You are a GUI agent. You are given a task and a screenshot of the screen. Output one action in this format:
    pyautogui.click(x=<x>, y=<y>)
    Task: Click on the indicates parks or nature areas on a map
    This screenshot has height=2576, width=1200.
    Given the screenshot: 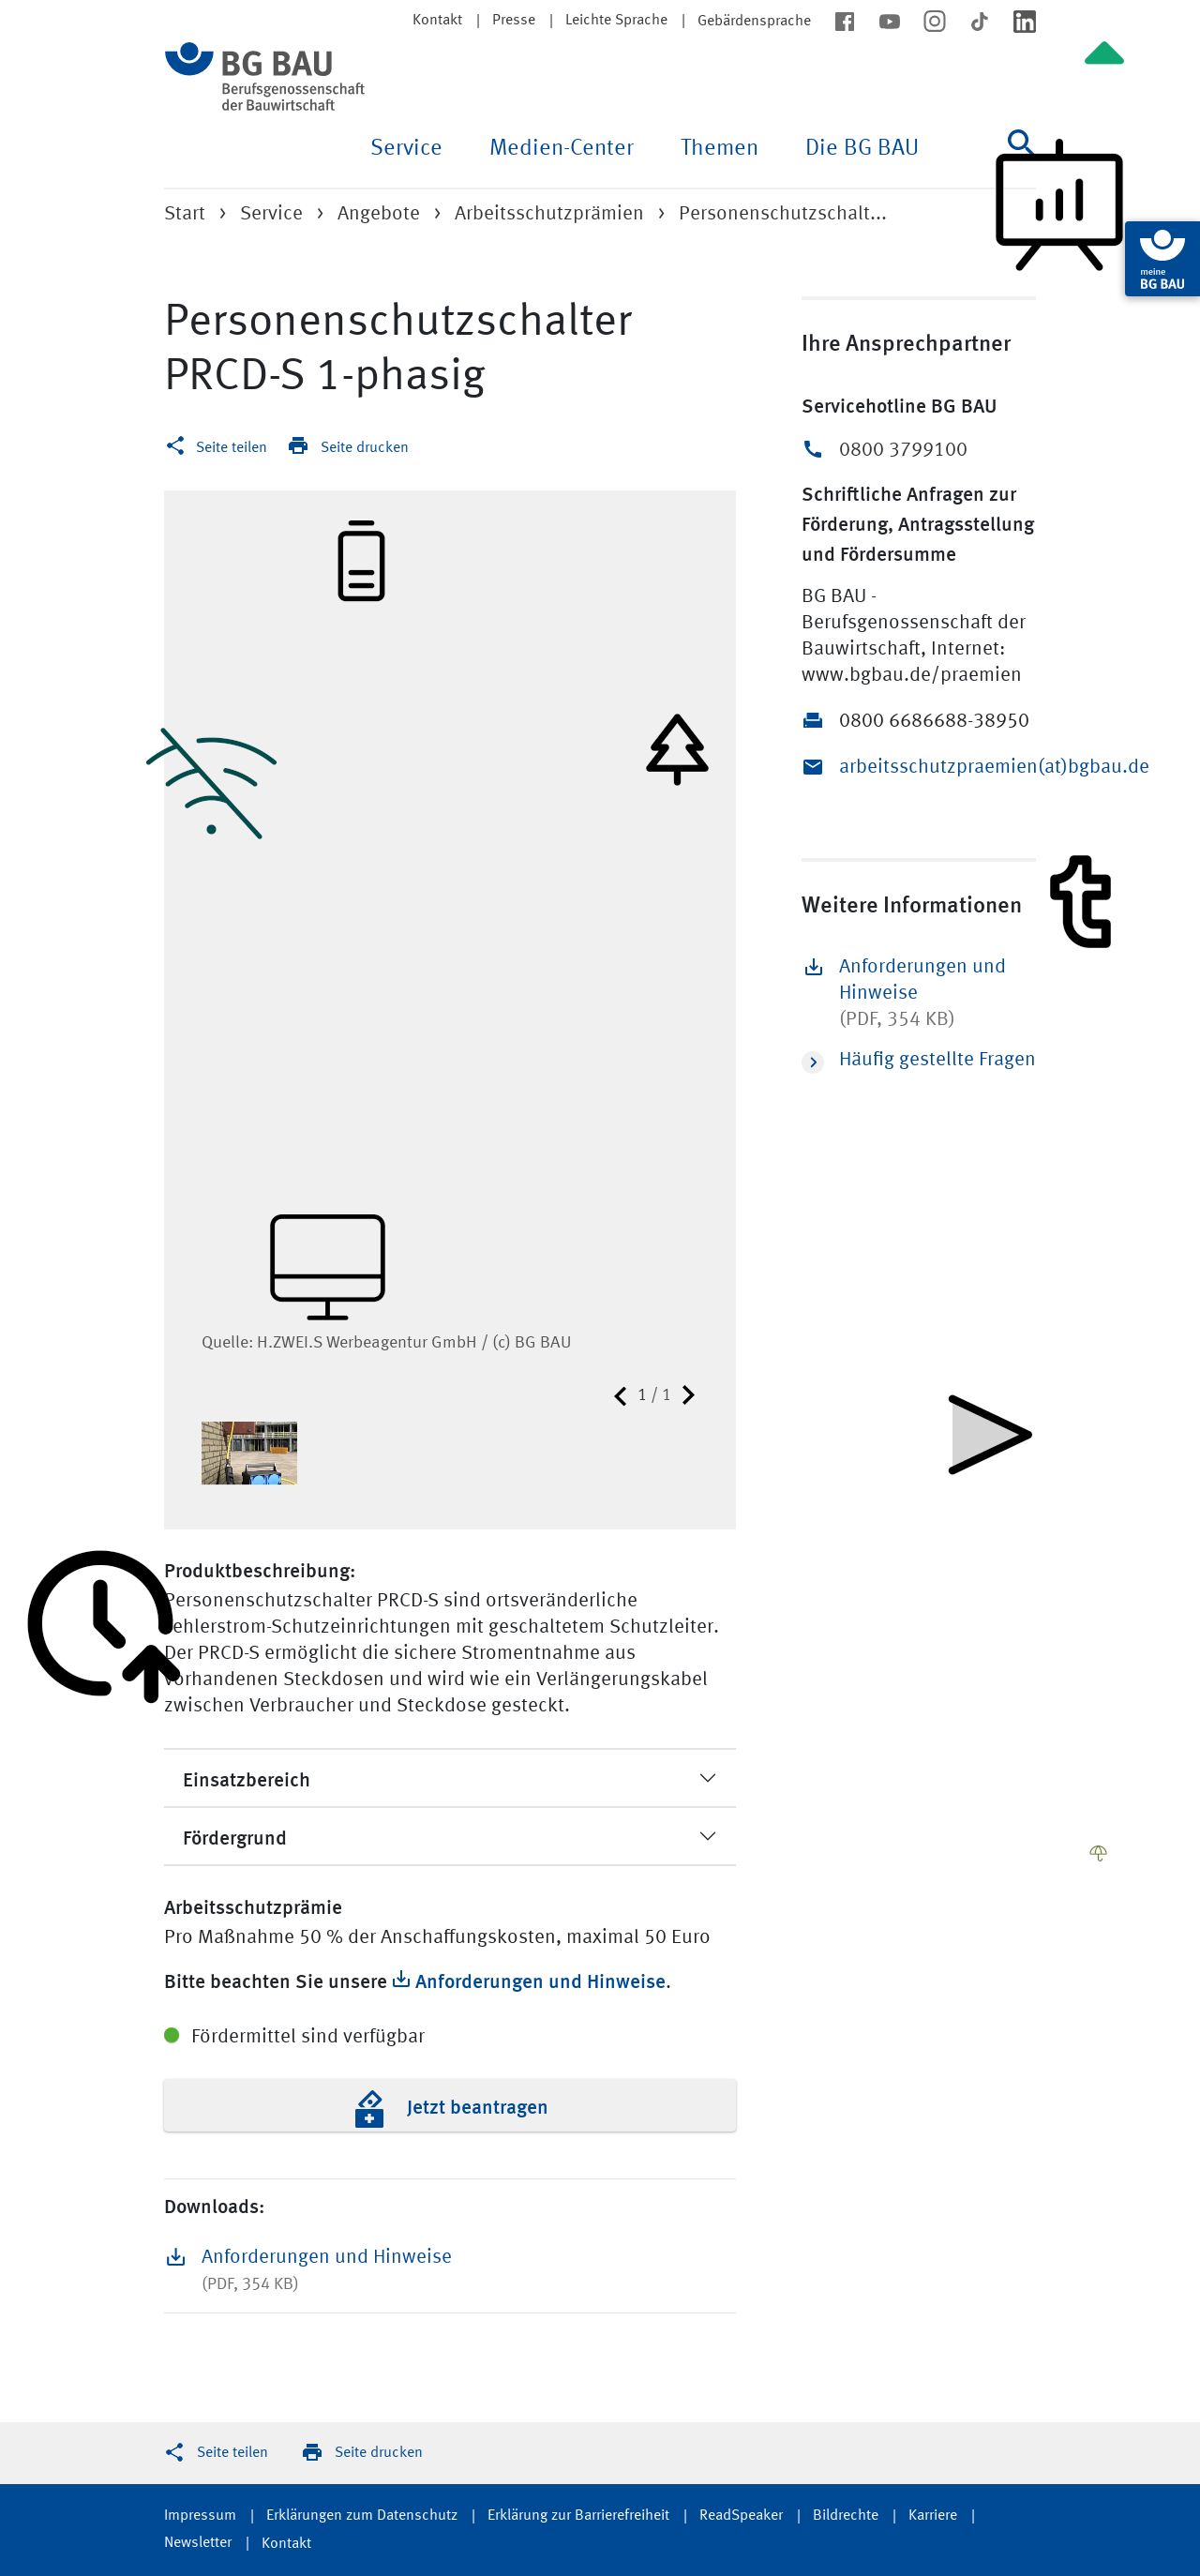 What is the action you would take?
    pyautogui.click(x=677, y=749)
    